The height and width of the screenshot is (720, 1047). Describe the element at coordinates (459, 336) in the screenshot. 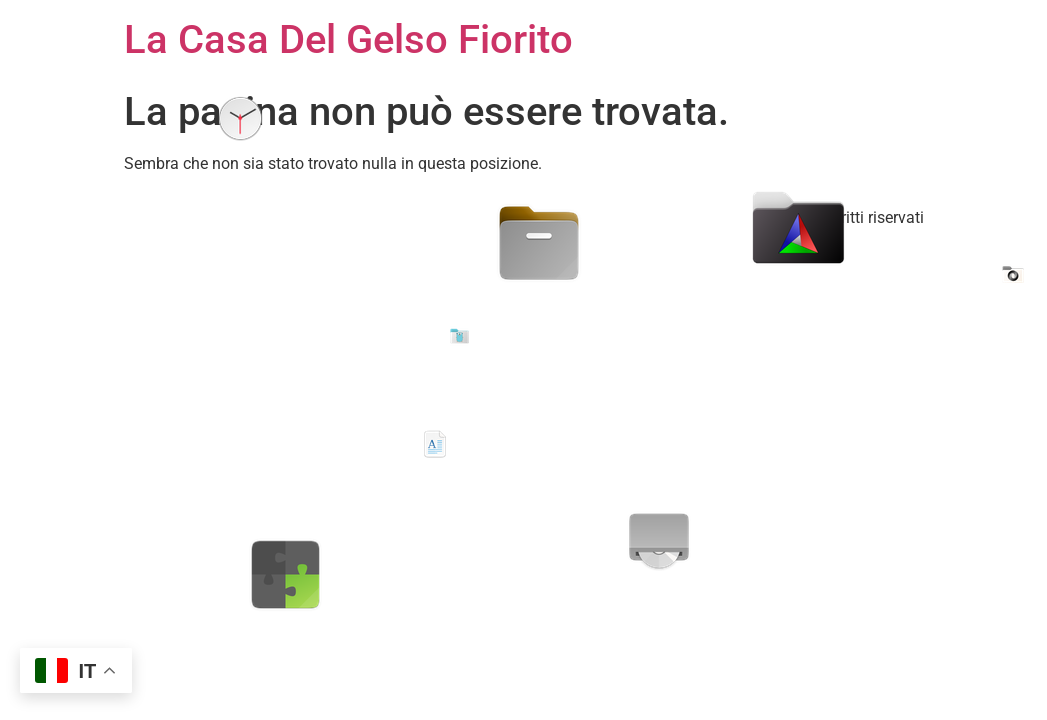

I see `open folder containing Go programming files` at that location.